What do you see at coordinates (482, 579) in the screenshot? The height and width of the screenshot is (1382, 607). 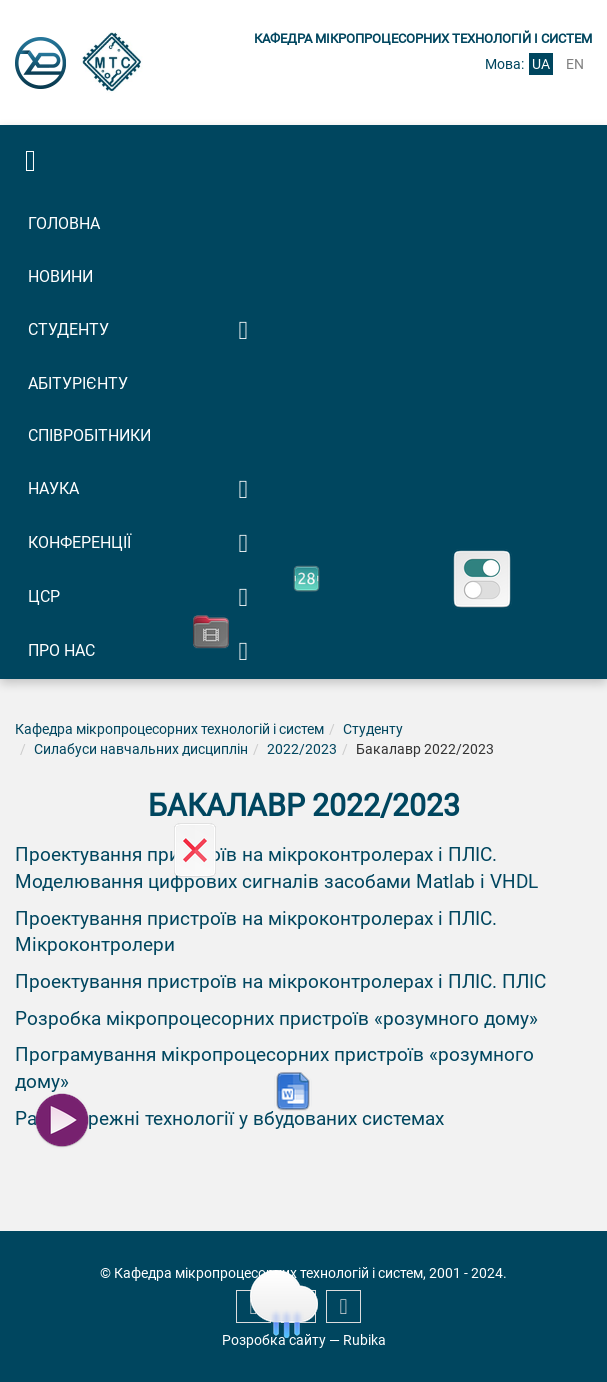 I see `open gnome tweaks to customize desktop settings` at bounding box center [482, 579].